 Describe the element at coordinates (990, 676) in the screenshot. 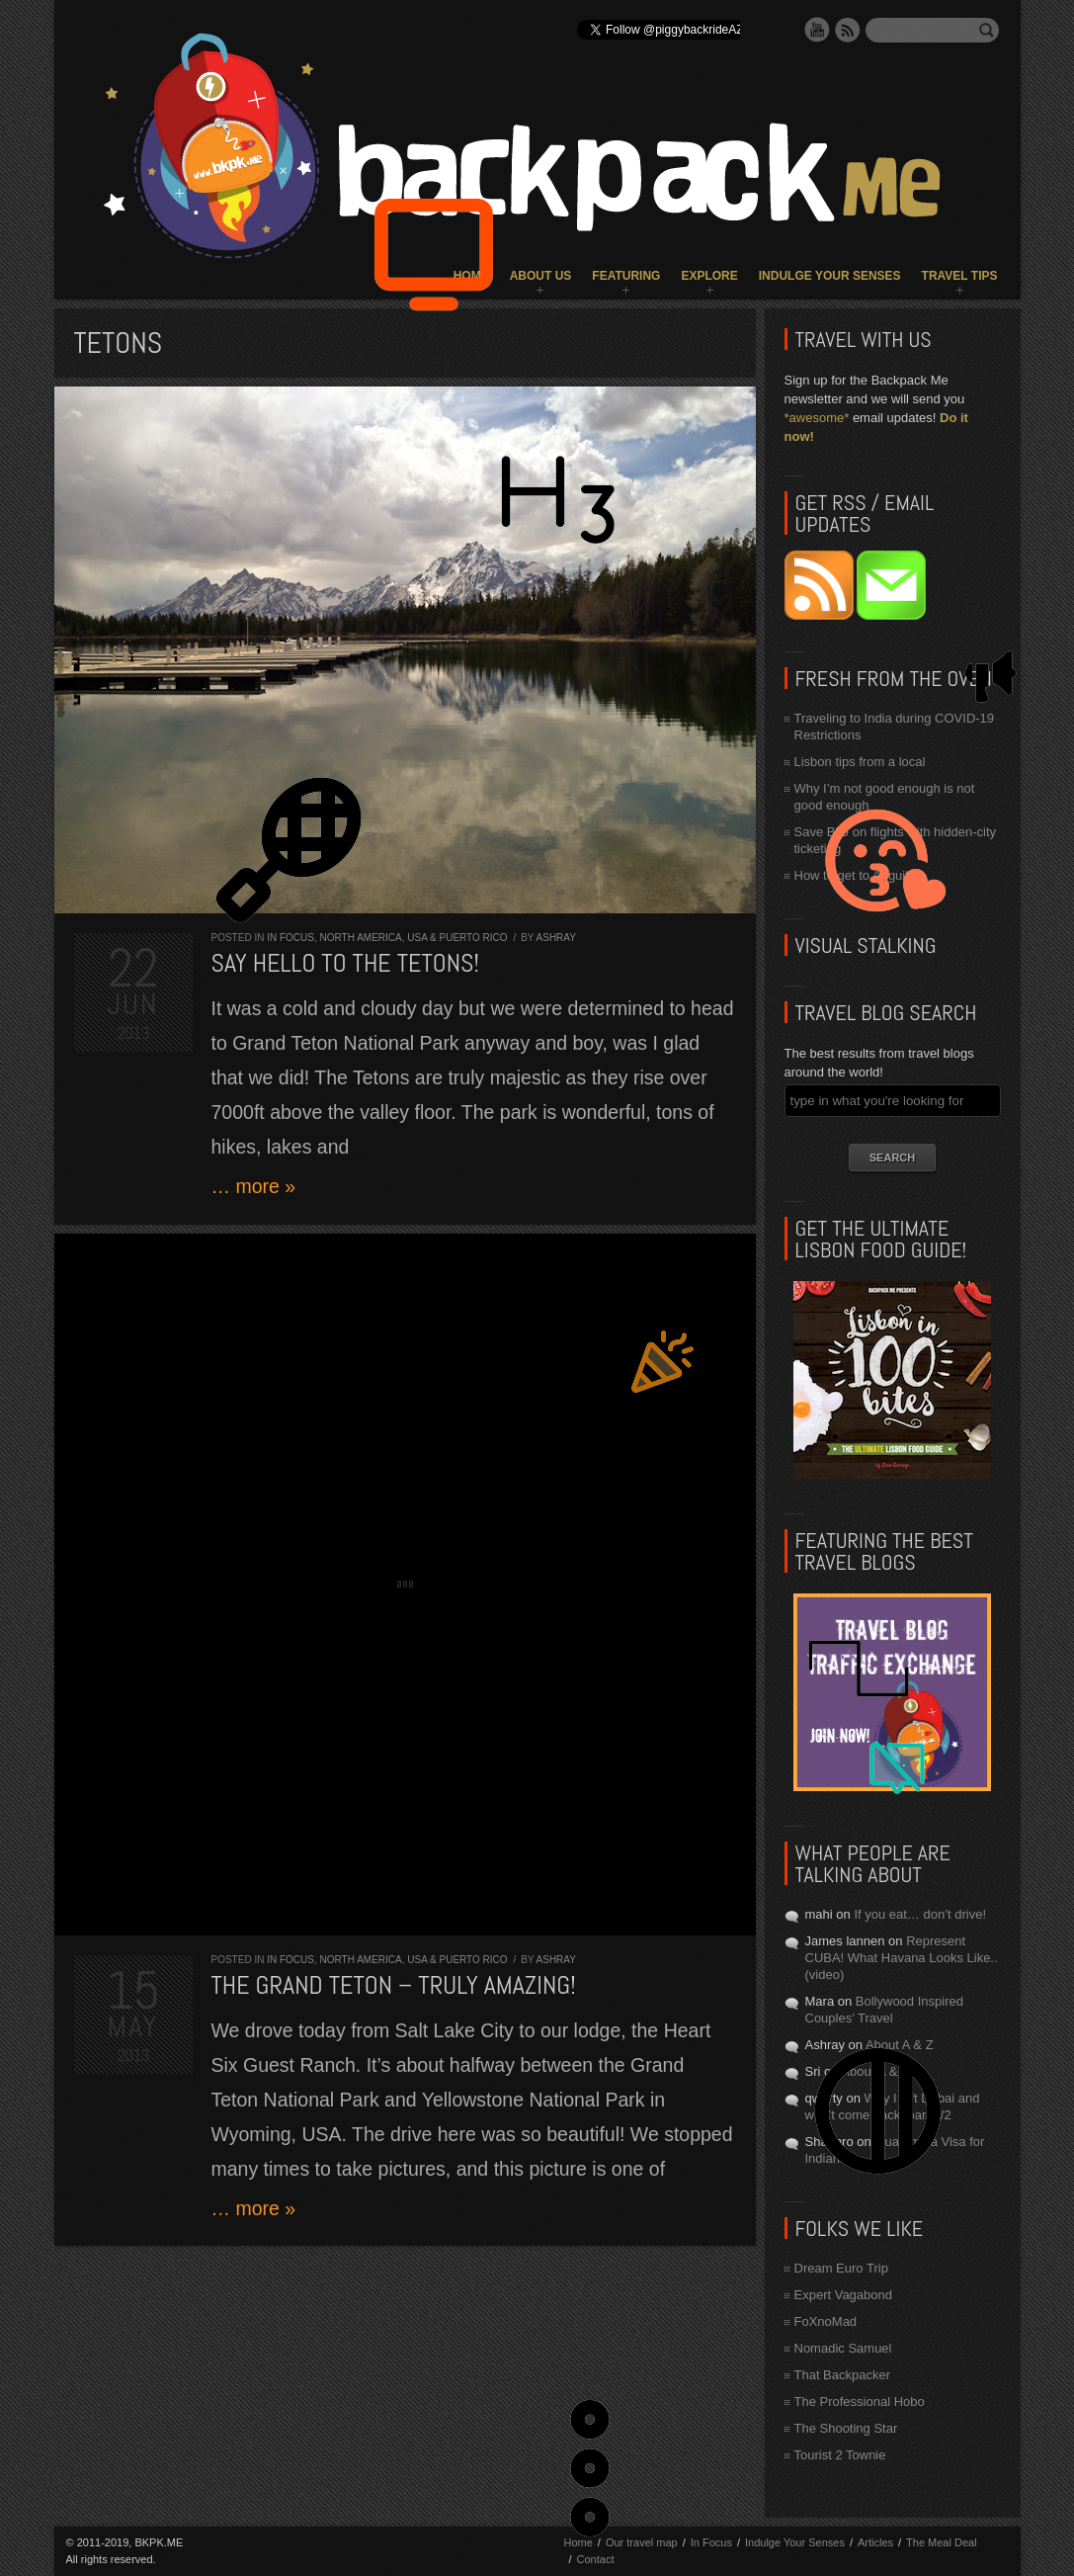

I see `make an announcement or broadcast` at that location.